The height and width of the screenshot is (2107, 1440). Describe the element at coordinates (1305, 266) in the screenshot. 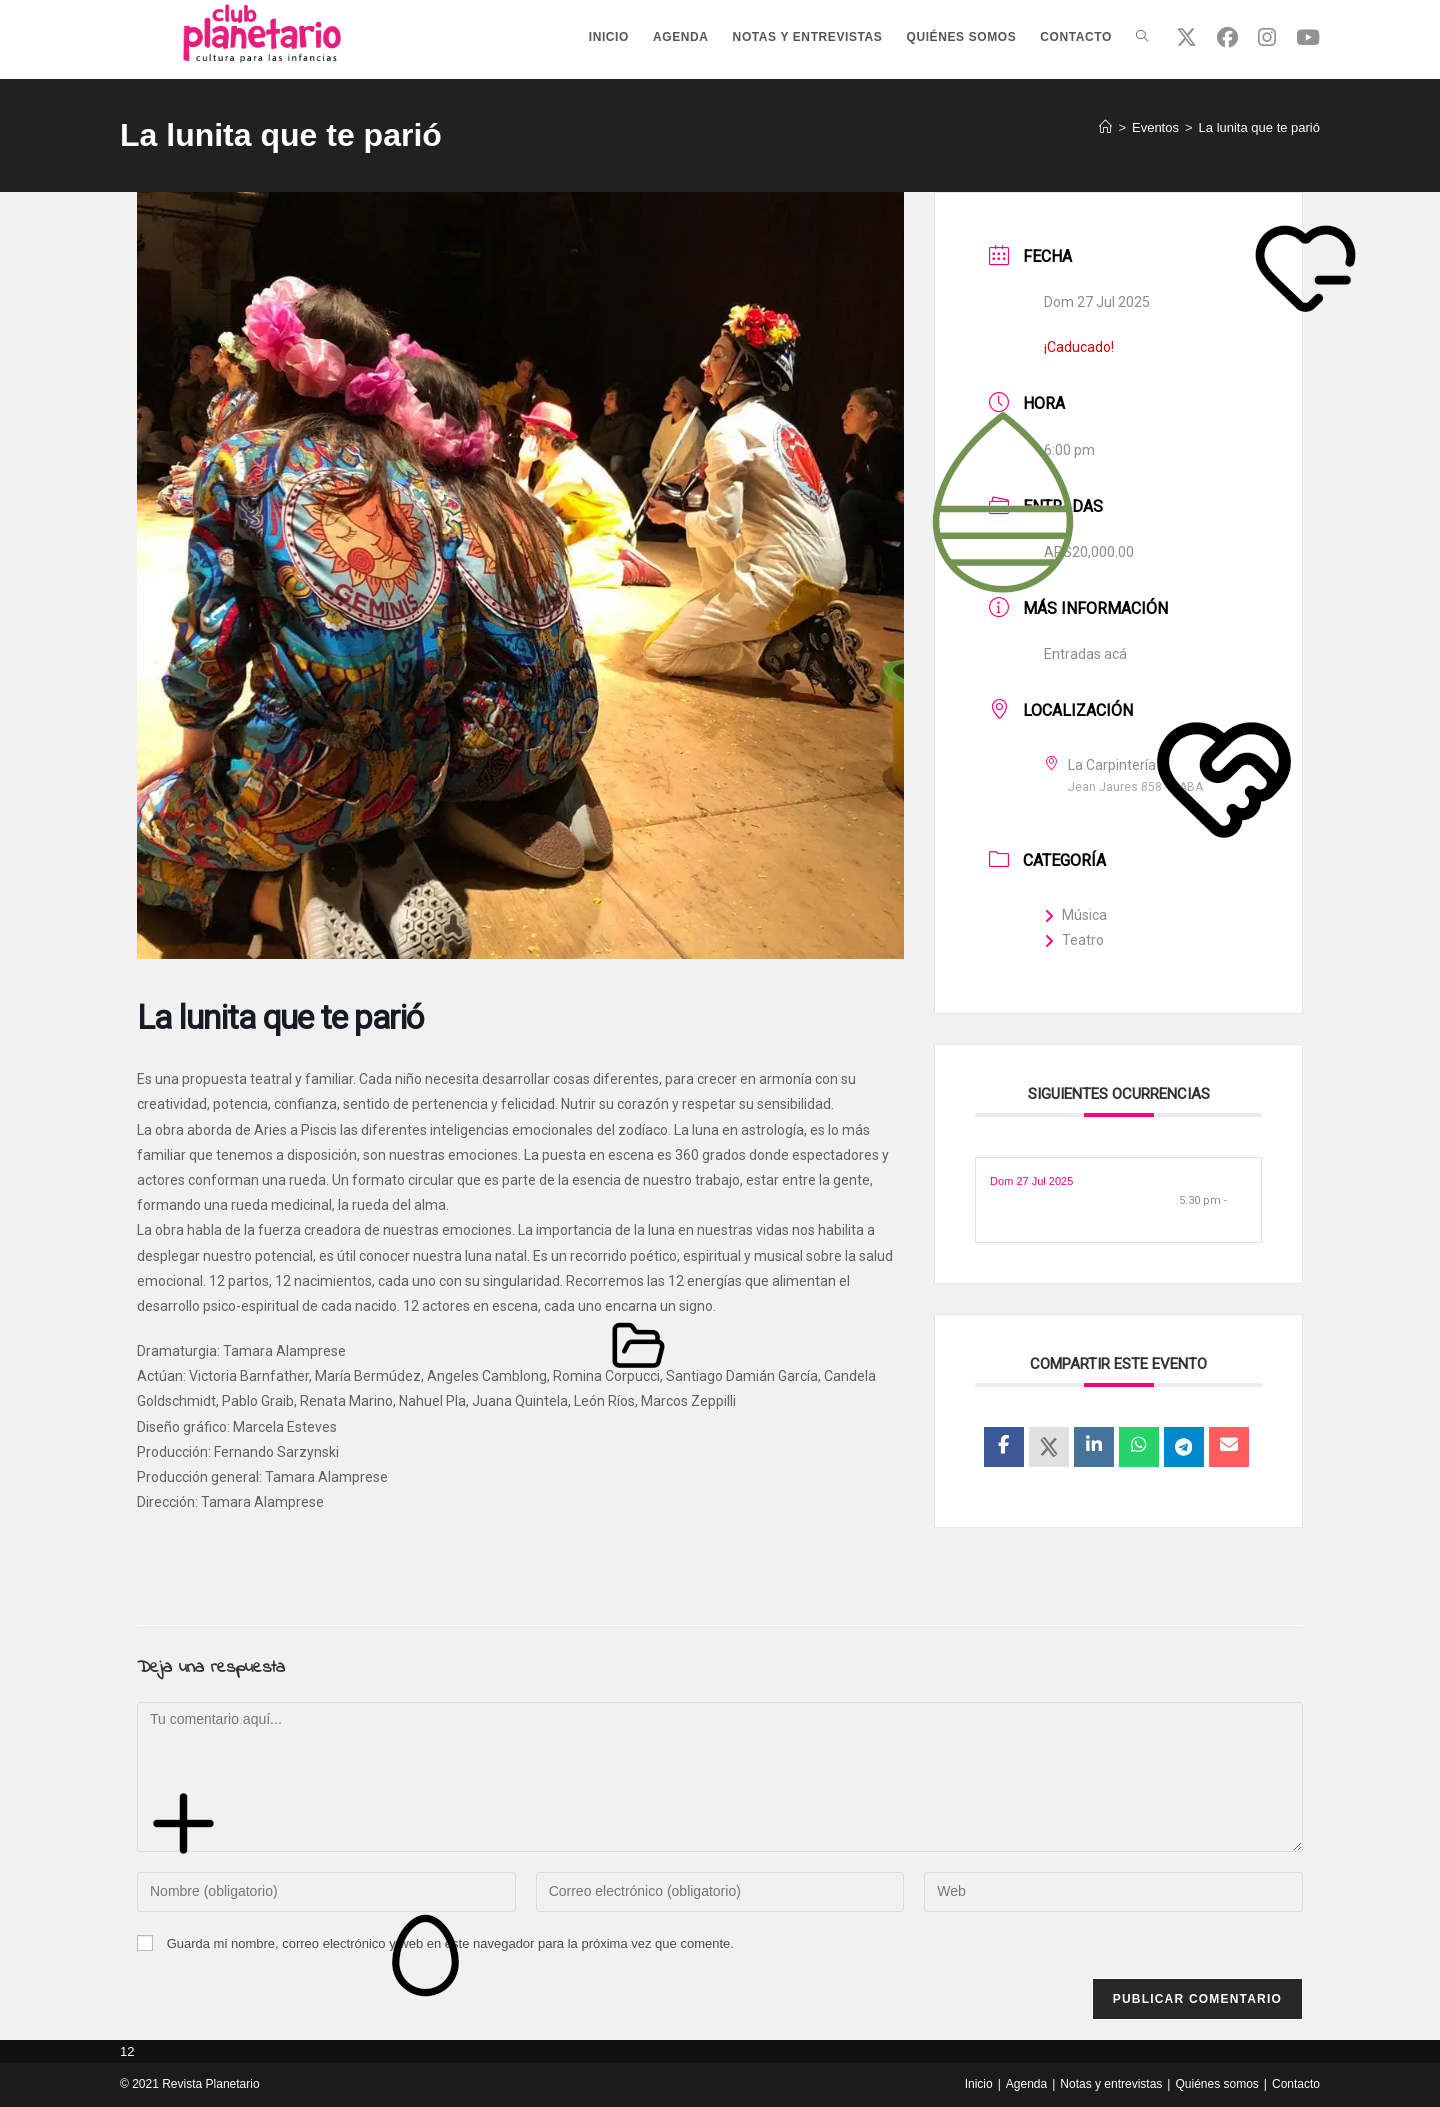

I see `remove from favorites` at that location.